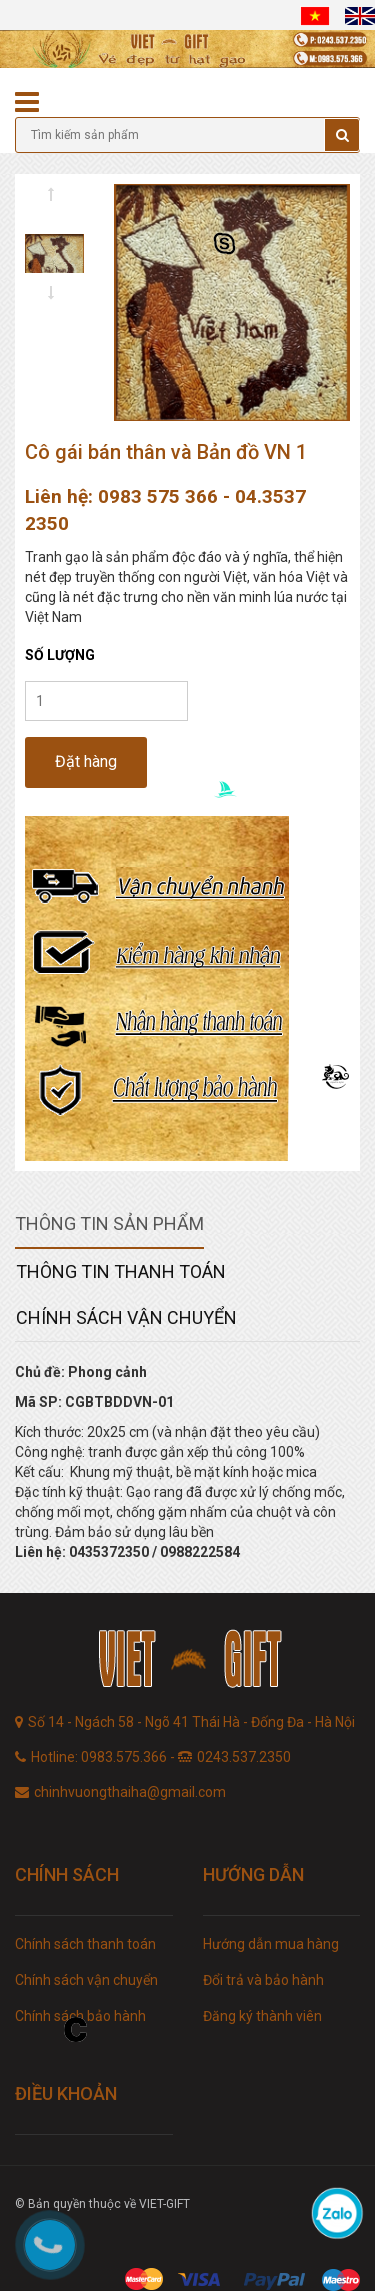 The height and width of the screenshot is (2291, 375). What do you see at coordinates (335, 1076) in the screenshot?
I see `Apache Kylin project logo` at bounding box center [335, 1076].